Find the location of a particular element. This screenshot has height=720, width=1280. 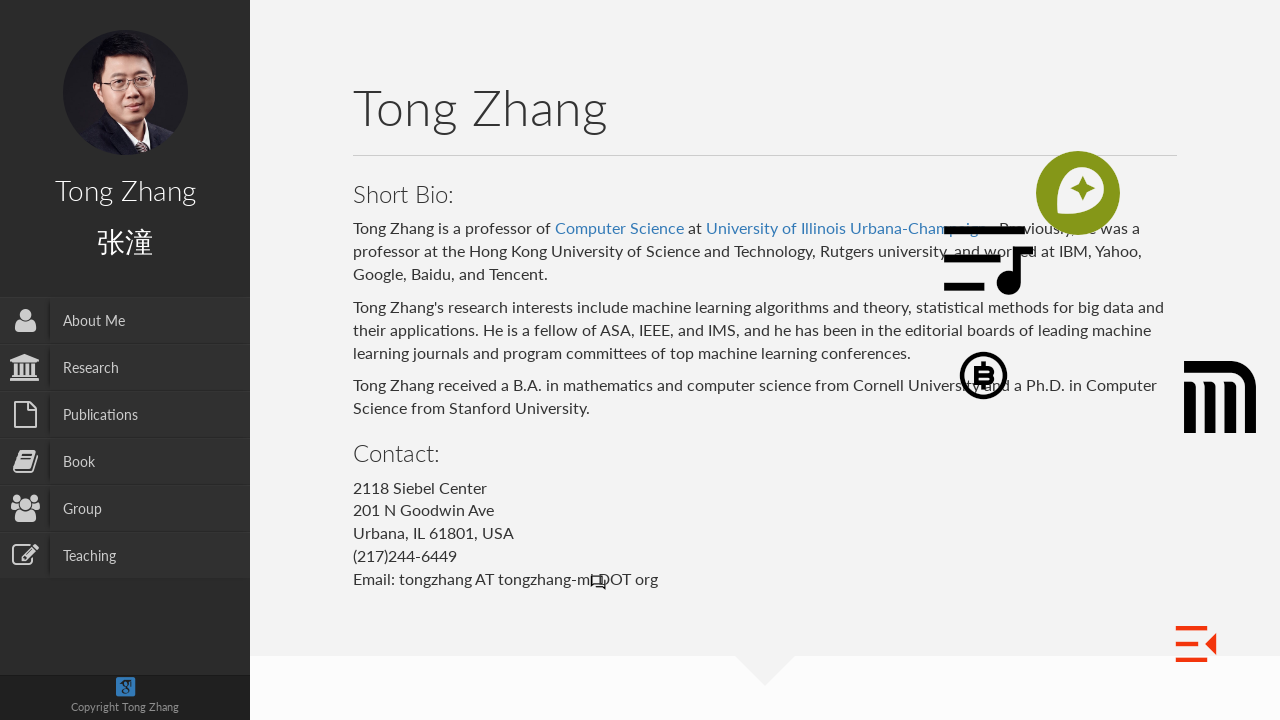

access bitcoin wallet or cryptocurrency features is located at coordinates (983, 375).